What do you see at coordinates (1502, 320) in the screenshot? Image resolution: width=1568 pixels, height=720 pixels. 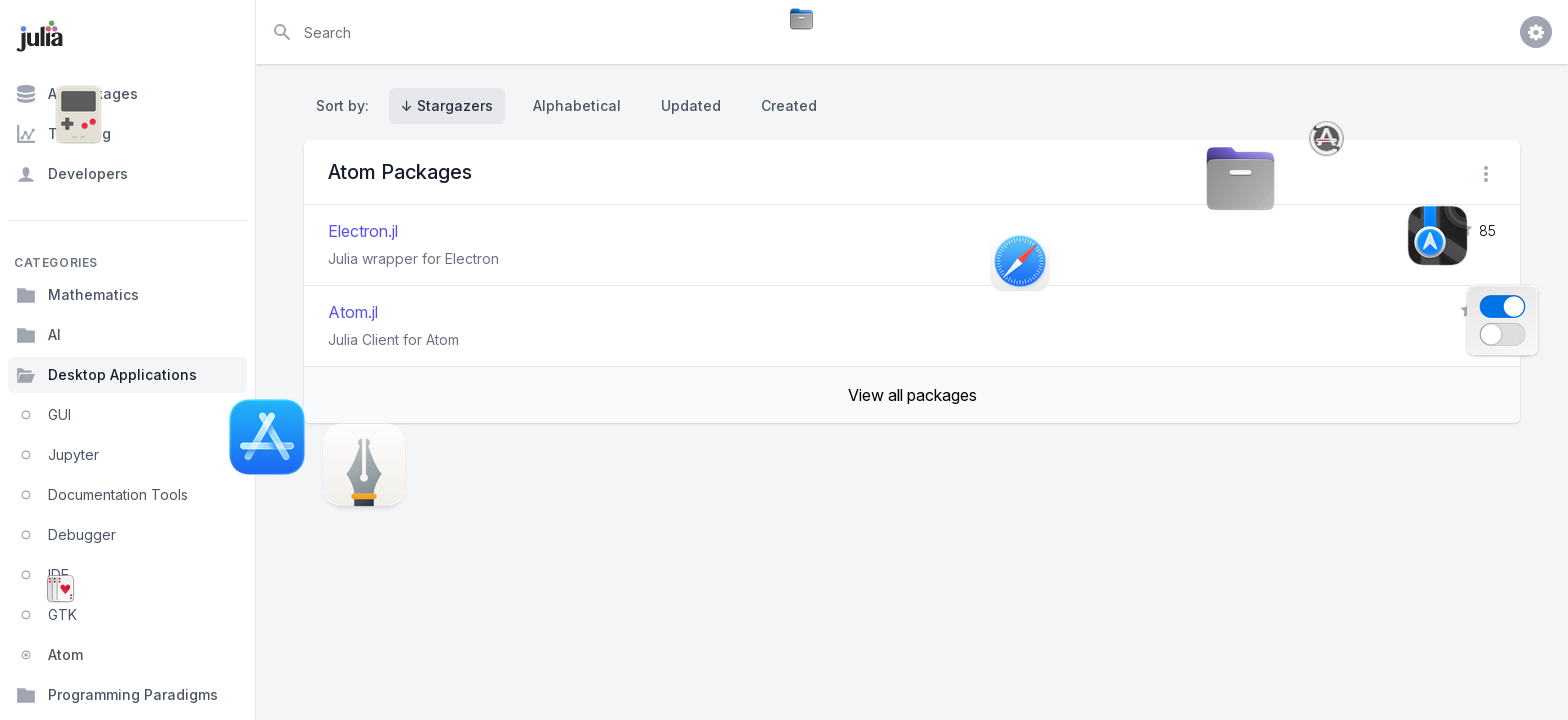 I see `open unity tweak tool settings` at bounding box center [1502, 320].